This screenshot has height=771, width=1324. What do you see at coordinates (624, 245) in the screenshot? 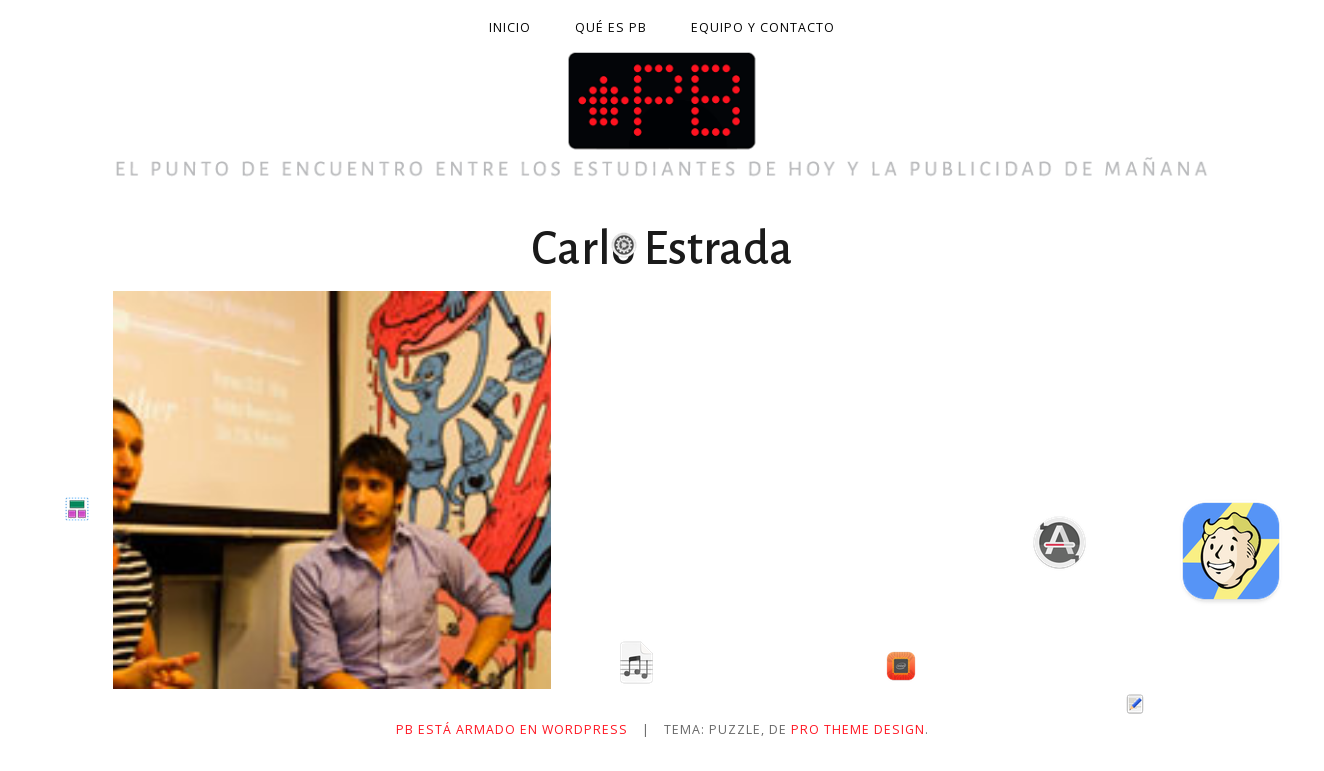
I see `view file properties and settings` at bounding box center [624, 245].